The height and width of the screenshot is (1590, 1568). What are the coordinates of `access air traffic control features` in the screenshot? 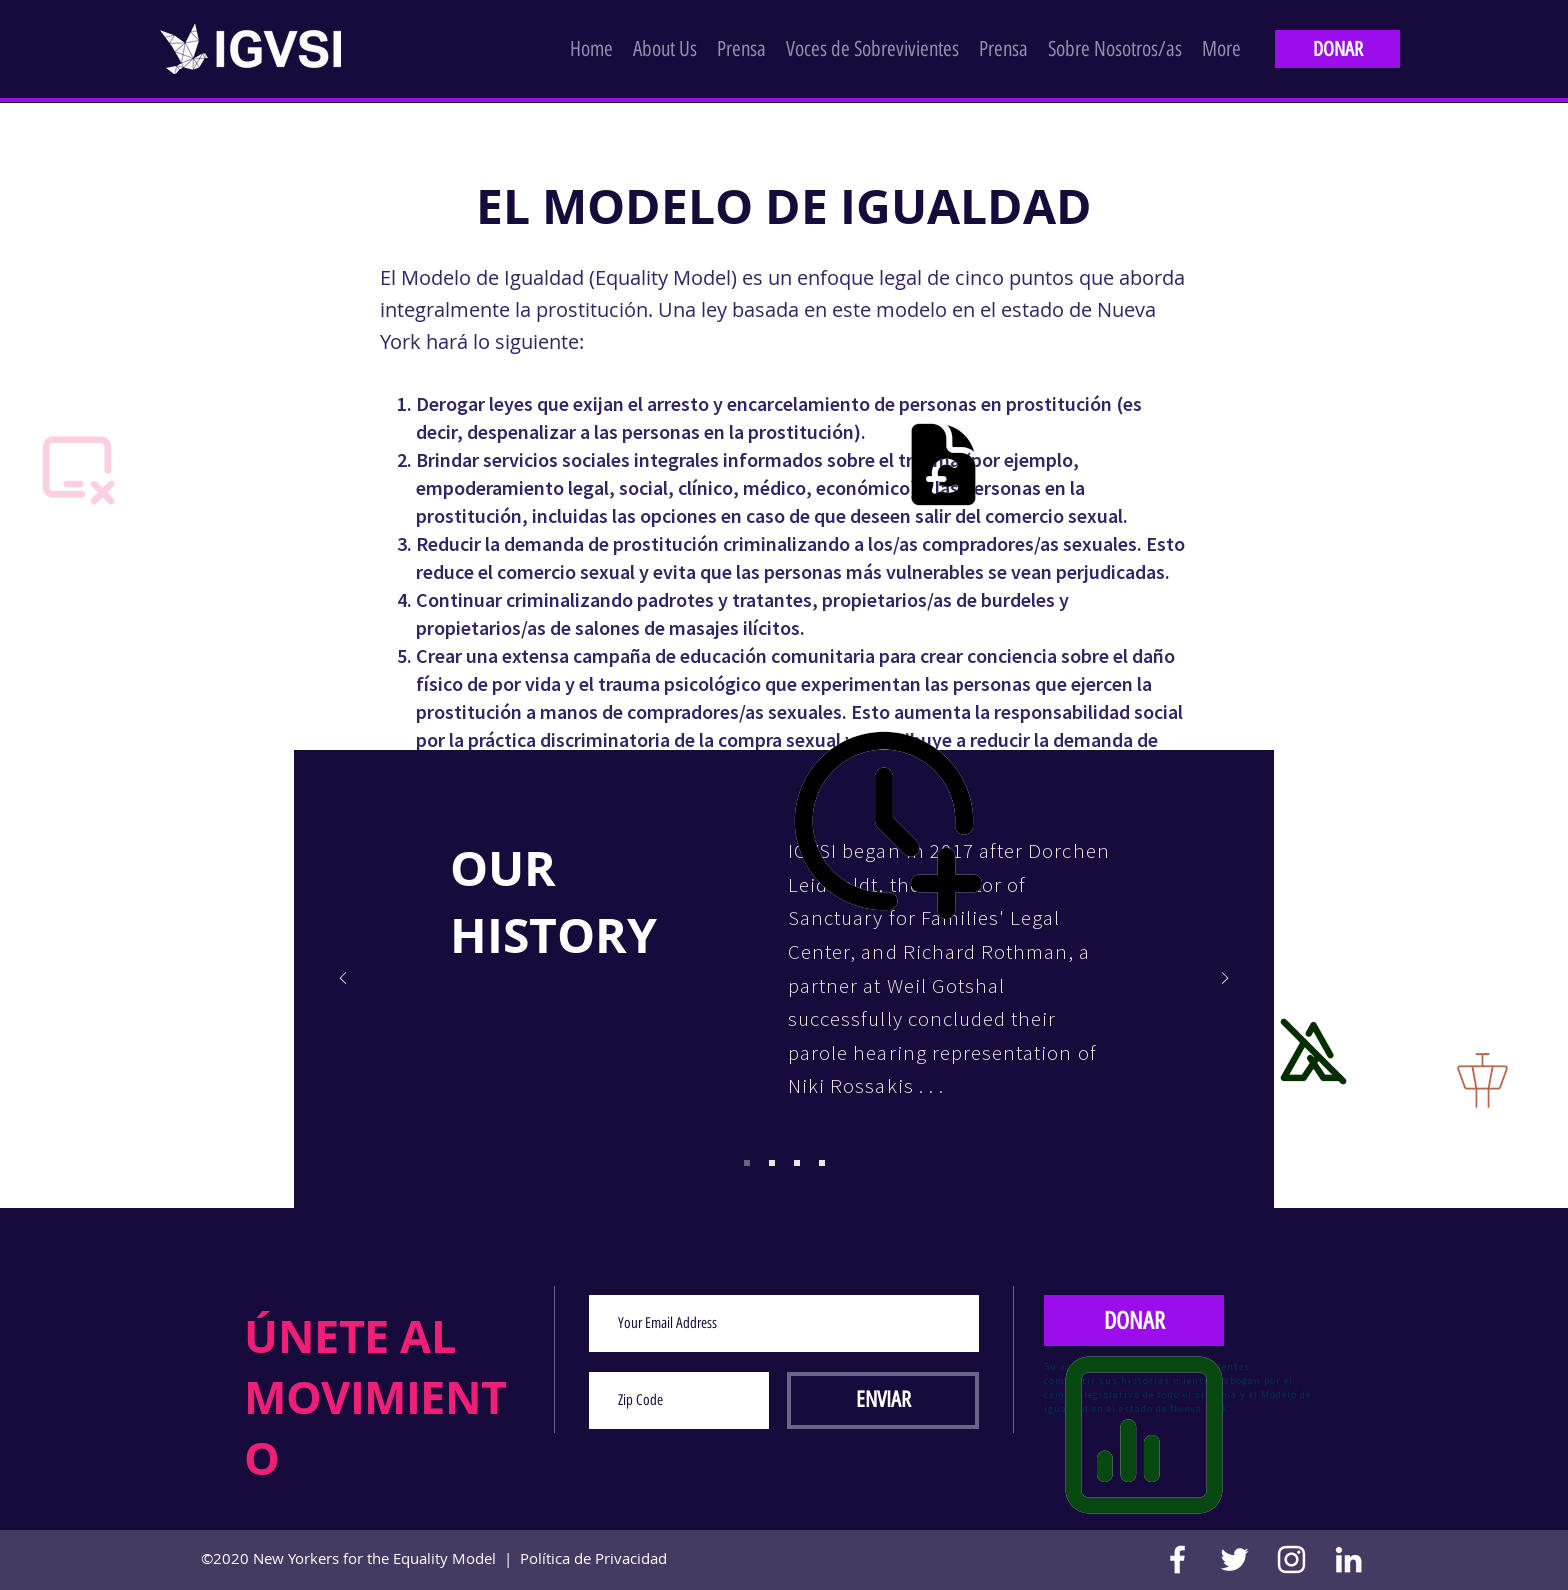 It's located at (1482, 1080).